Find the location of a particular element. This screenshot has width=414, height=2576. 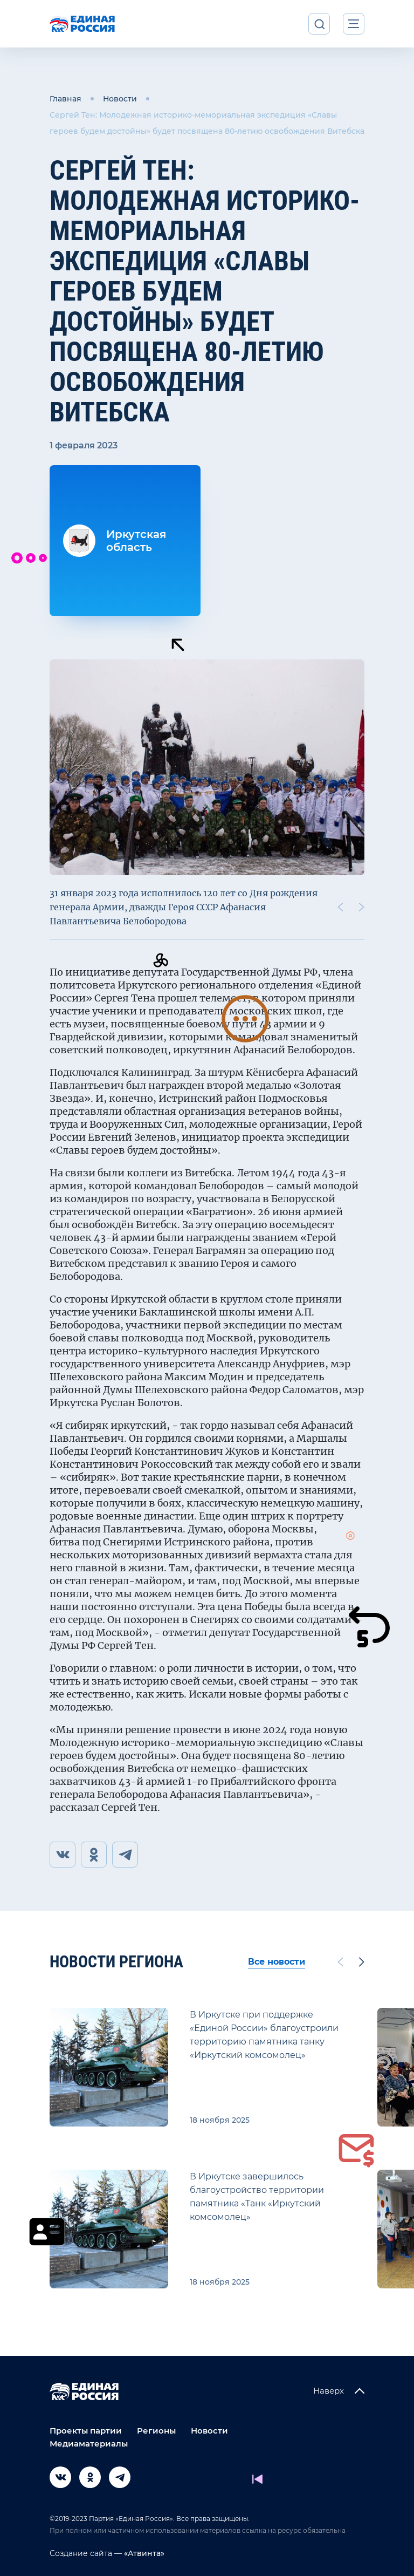

access Mixpanel analytics dashboard is located at coordinates (29, 558).